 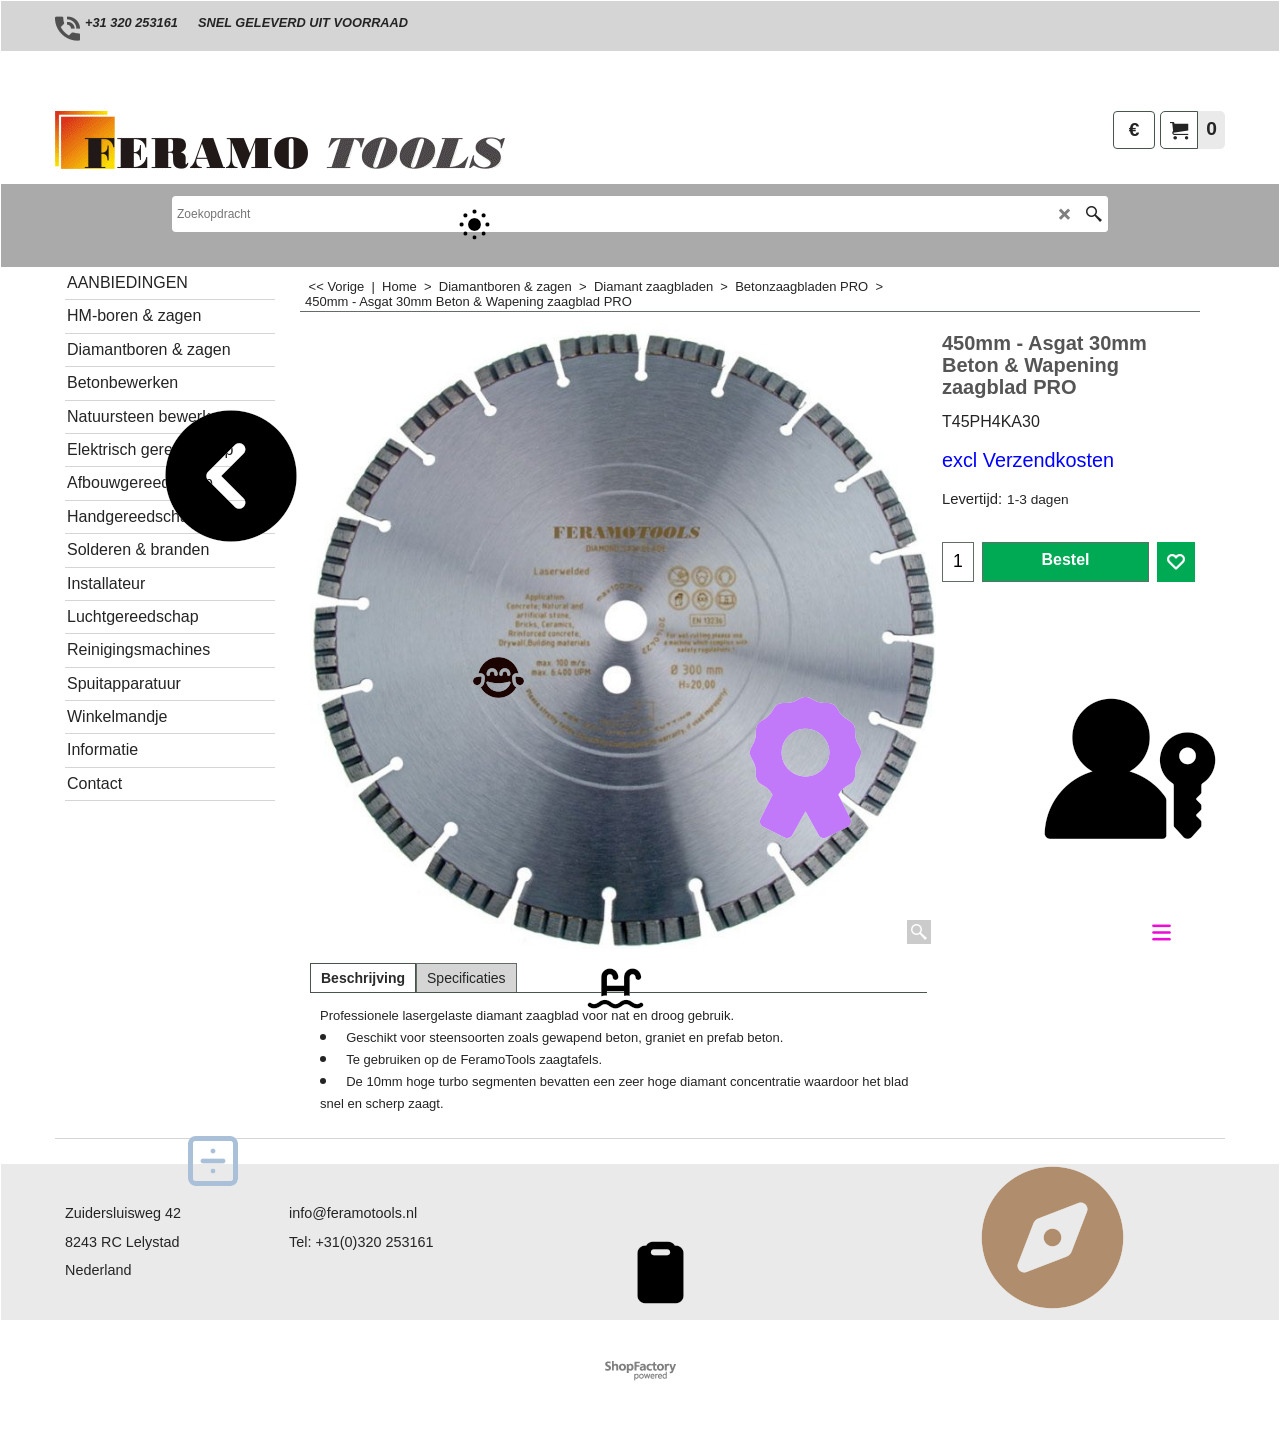 What do you see at coordinates (660, 1272) in the screenshot?
I see `copy to clipboard` at bounding box center [660, 1272].